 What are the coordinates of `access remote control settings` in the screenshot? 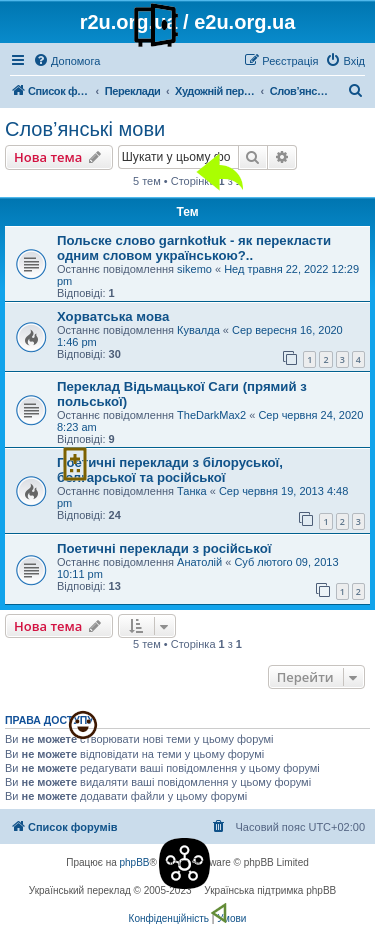 It's located at (75, 464).